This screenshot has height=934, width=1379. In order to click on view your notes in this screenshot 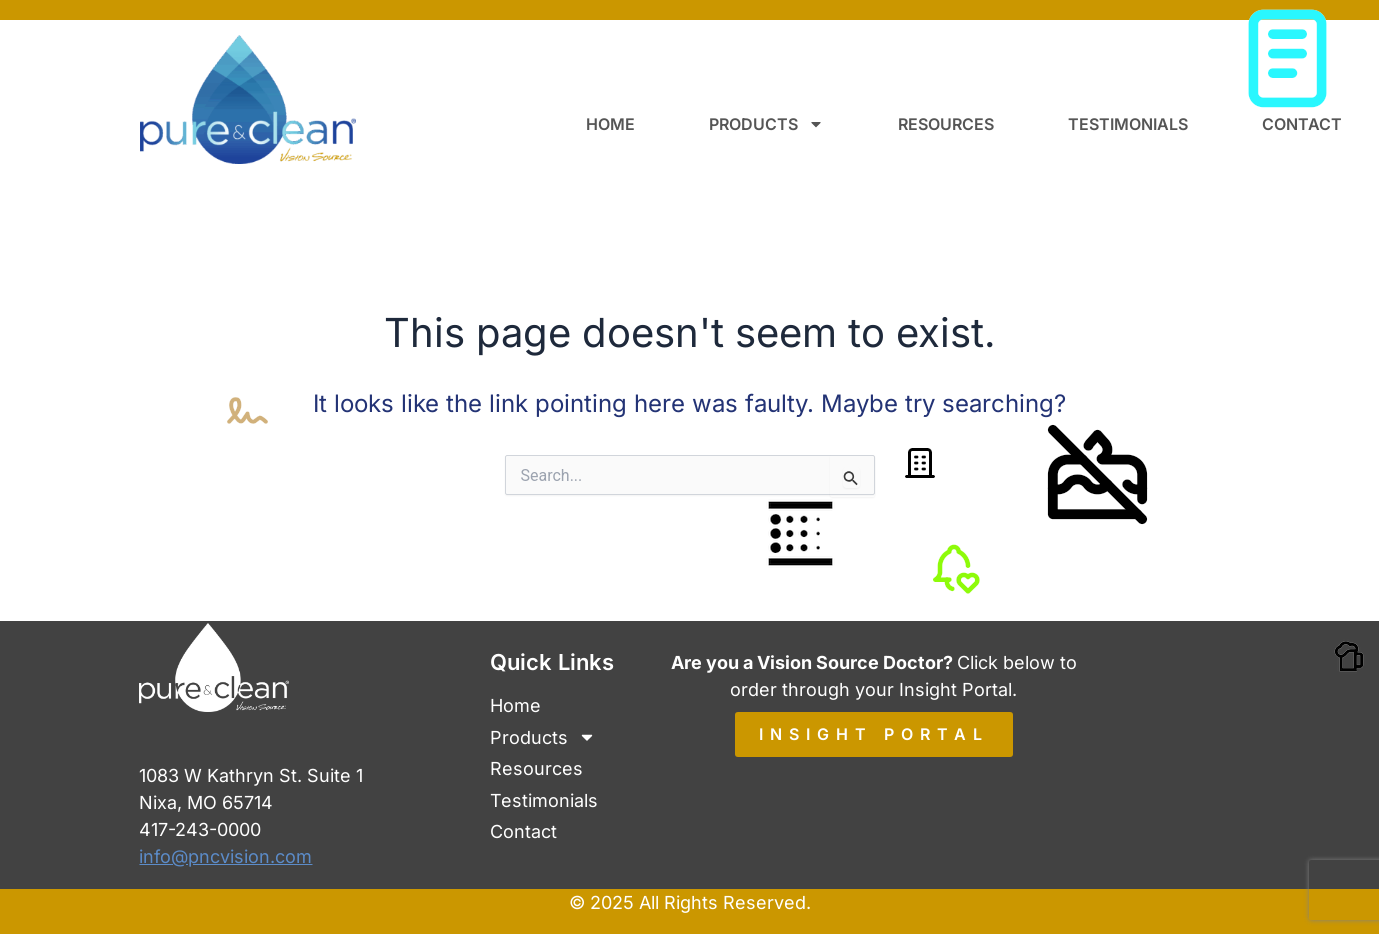, I will do `click(1287, 58)`.